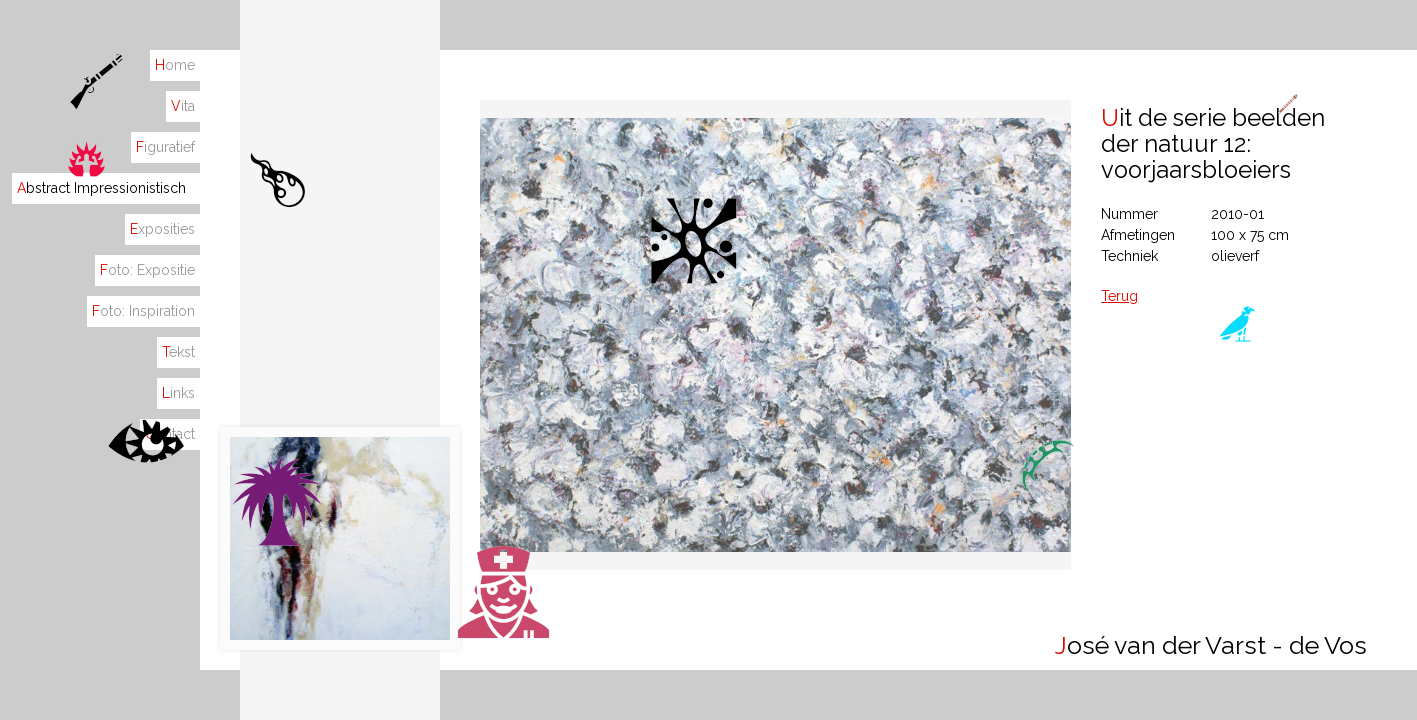 This screenshot has width=1417, height=720. Describe the element at coordinates (1237, 324) in the screenshot. I see `egyptian-themed game element or character` at that location.